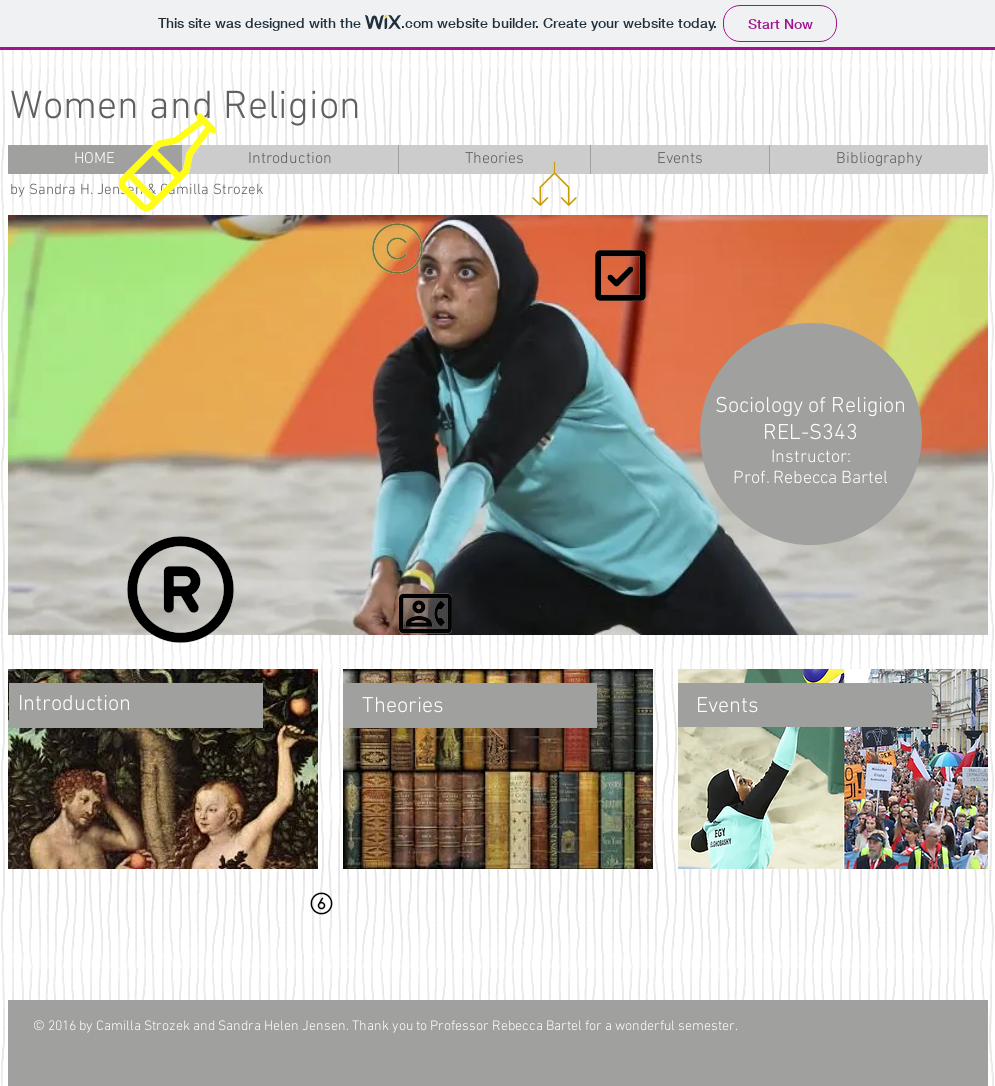 The width and height of the screenshot is (995, 1086). Describe the element at coordinates (620, 275) in the screenshot. I see `mark task as complete` at that location.